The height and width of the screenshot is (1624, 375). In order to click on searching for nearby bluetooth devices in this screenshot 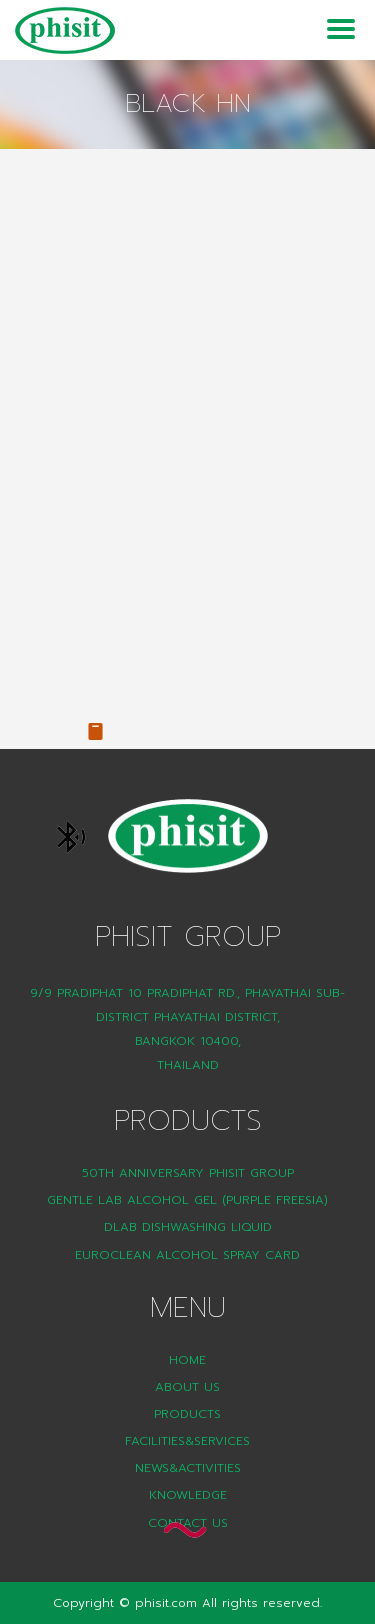, I will do `click(71, 837)`.